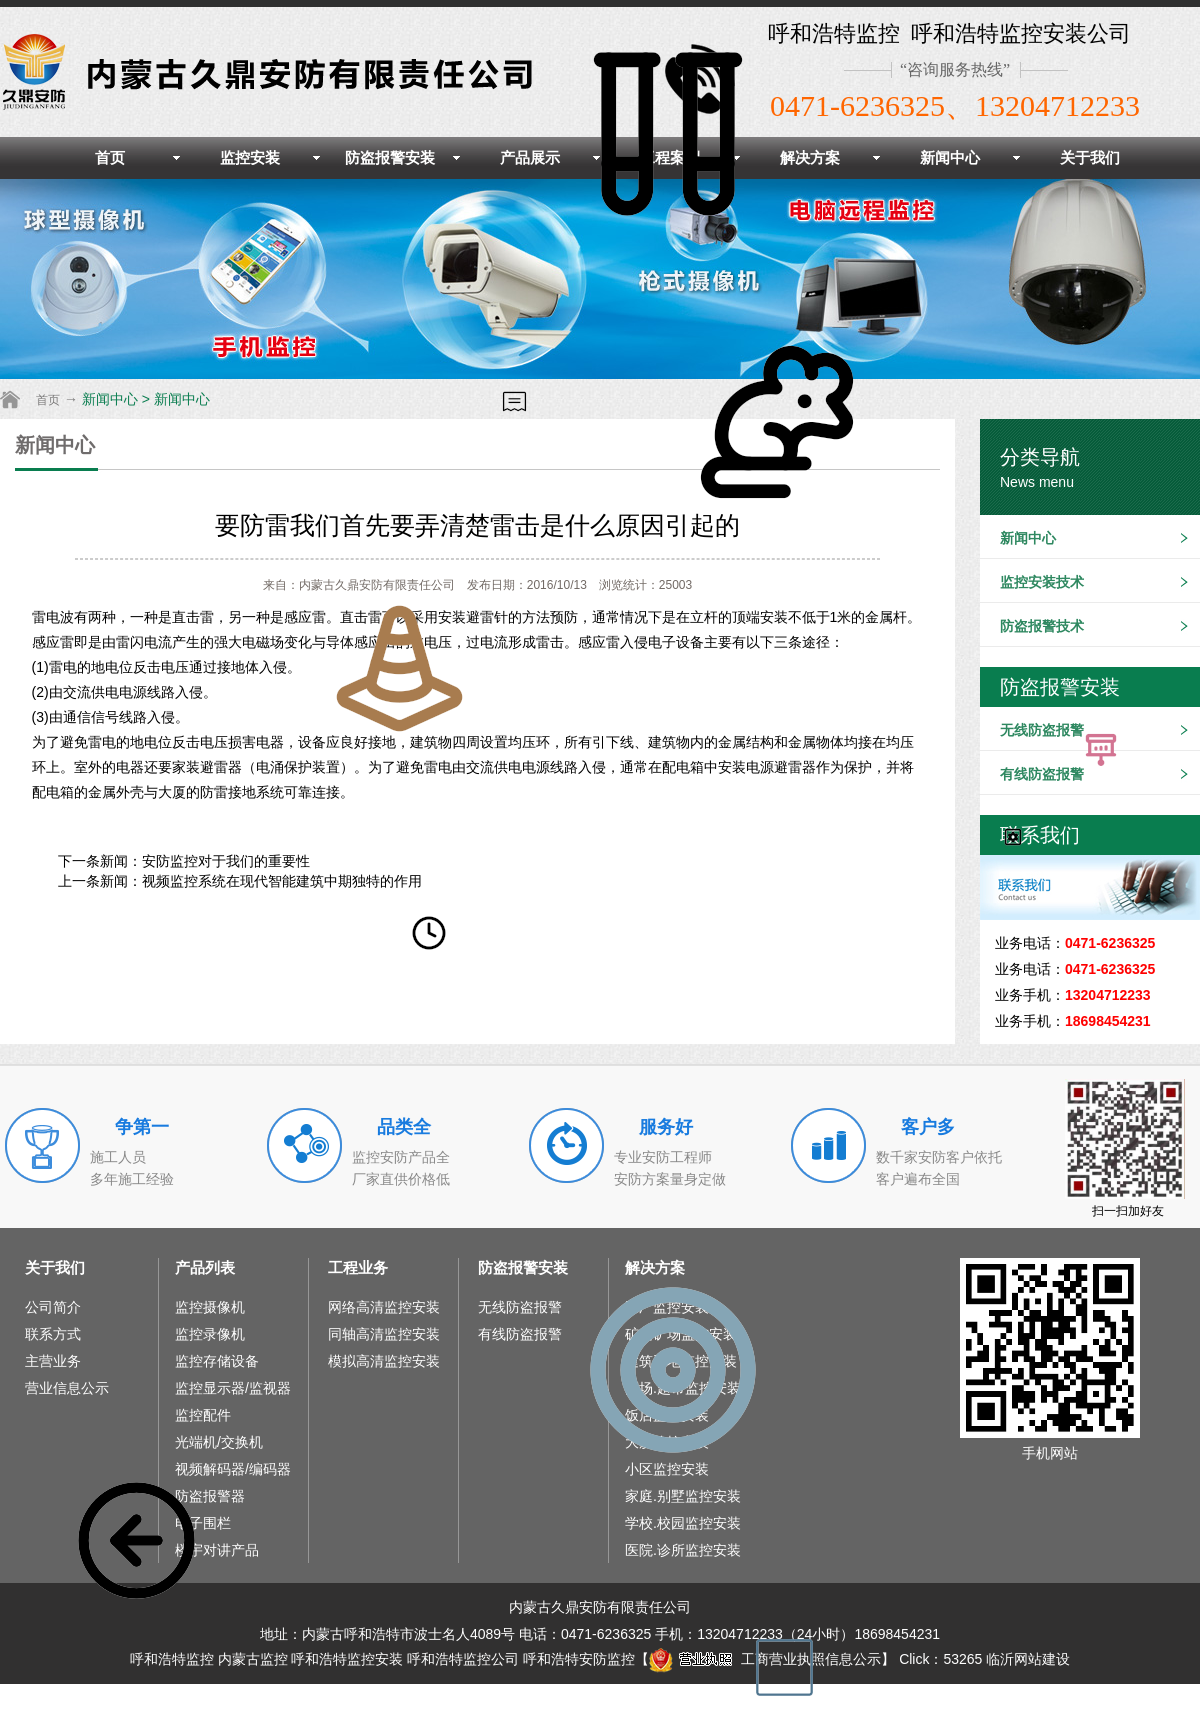 Image resolution: width=1200 pixels, height=1726 pixels. Describe the element at coordinates (673, 1370) in the screenshot. I see `set a goal or target` at that location.